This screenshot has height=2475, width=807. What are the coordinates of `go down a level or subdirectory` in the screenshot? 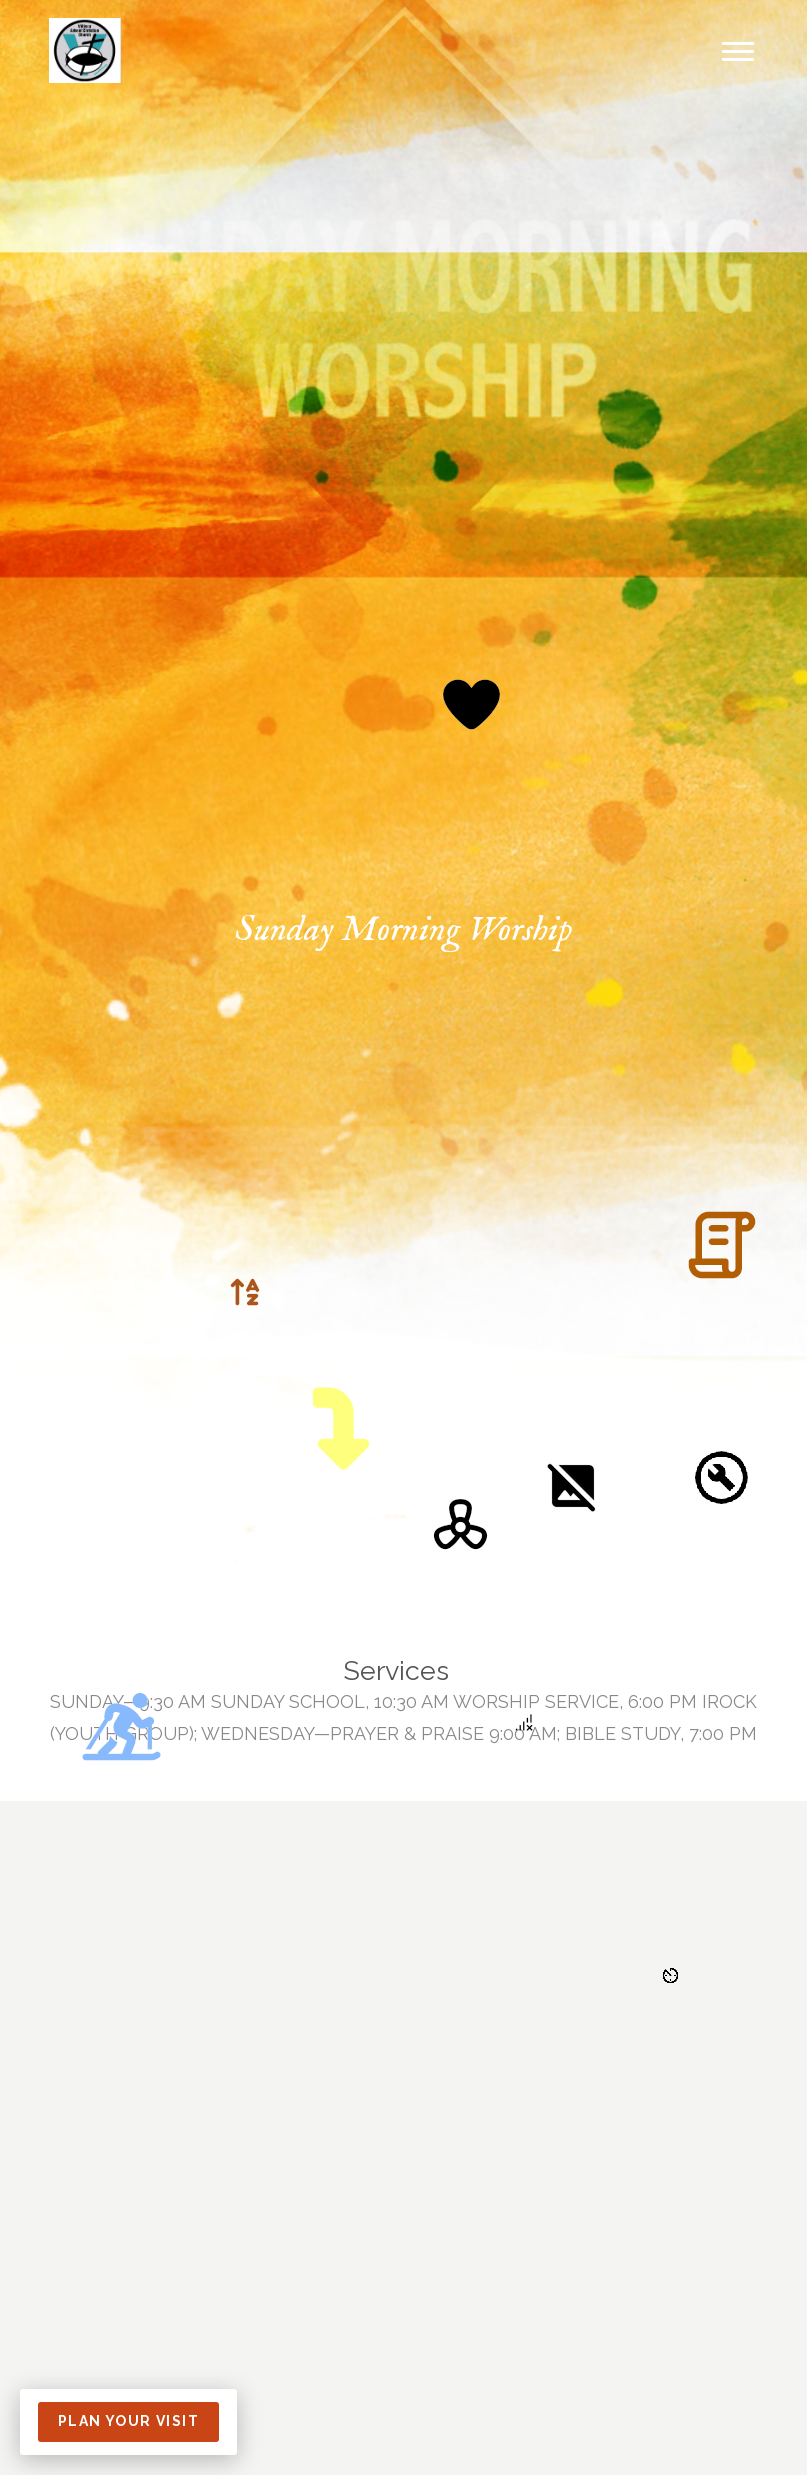 It's located at (343, 1428).